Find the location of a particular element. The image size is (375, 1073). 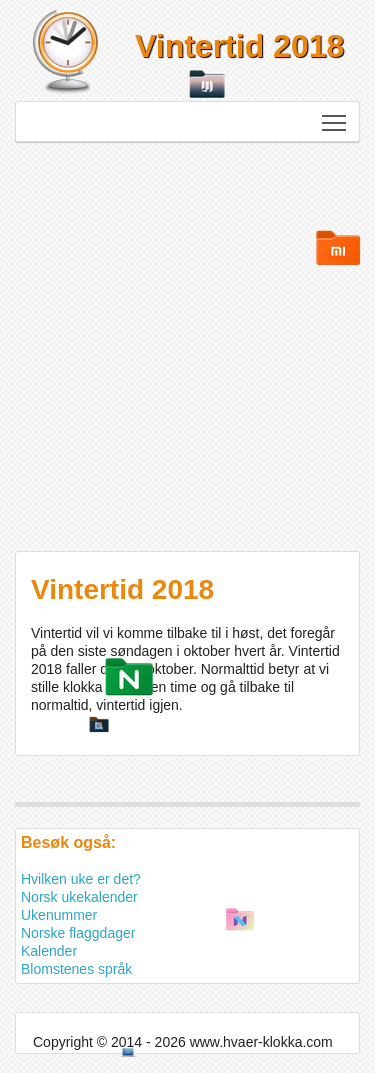

folder containing chocolatey package manager files is located at coordinates (99, 725).